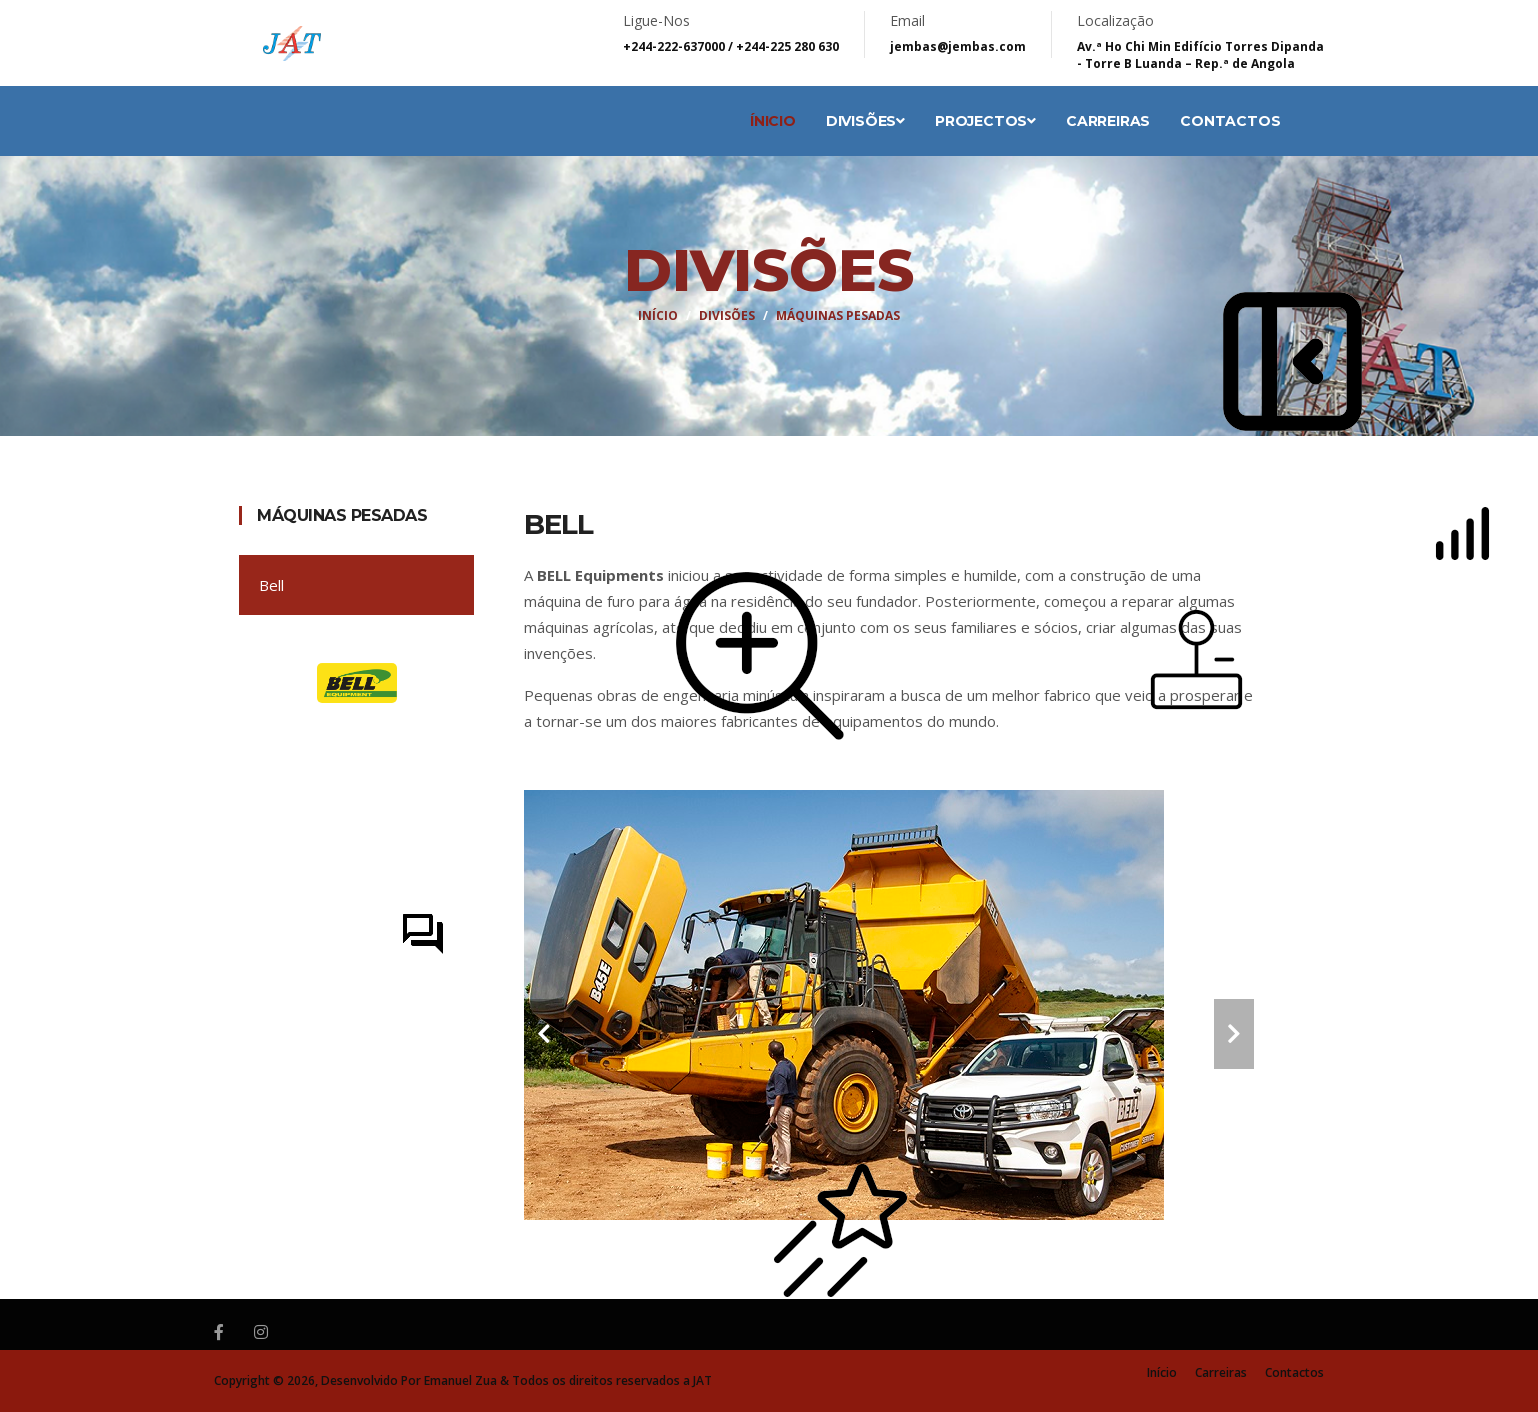 The width and height of the screenshot is (1538, 1412). Describe the element at coordinates (423, 934) in the screenshot. I see `open chat or messaging feature` at that location.